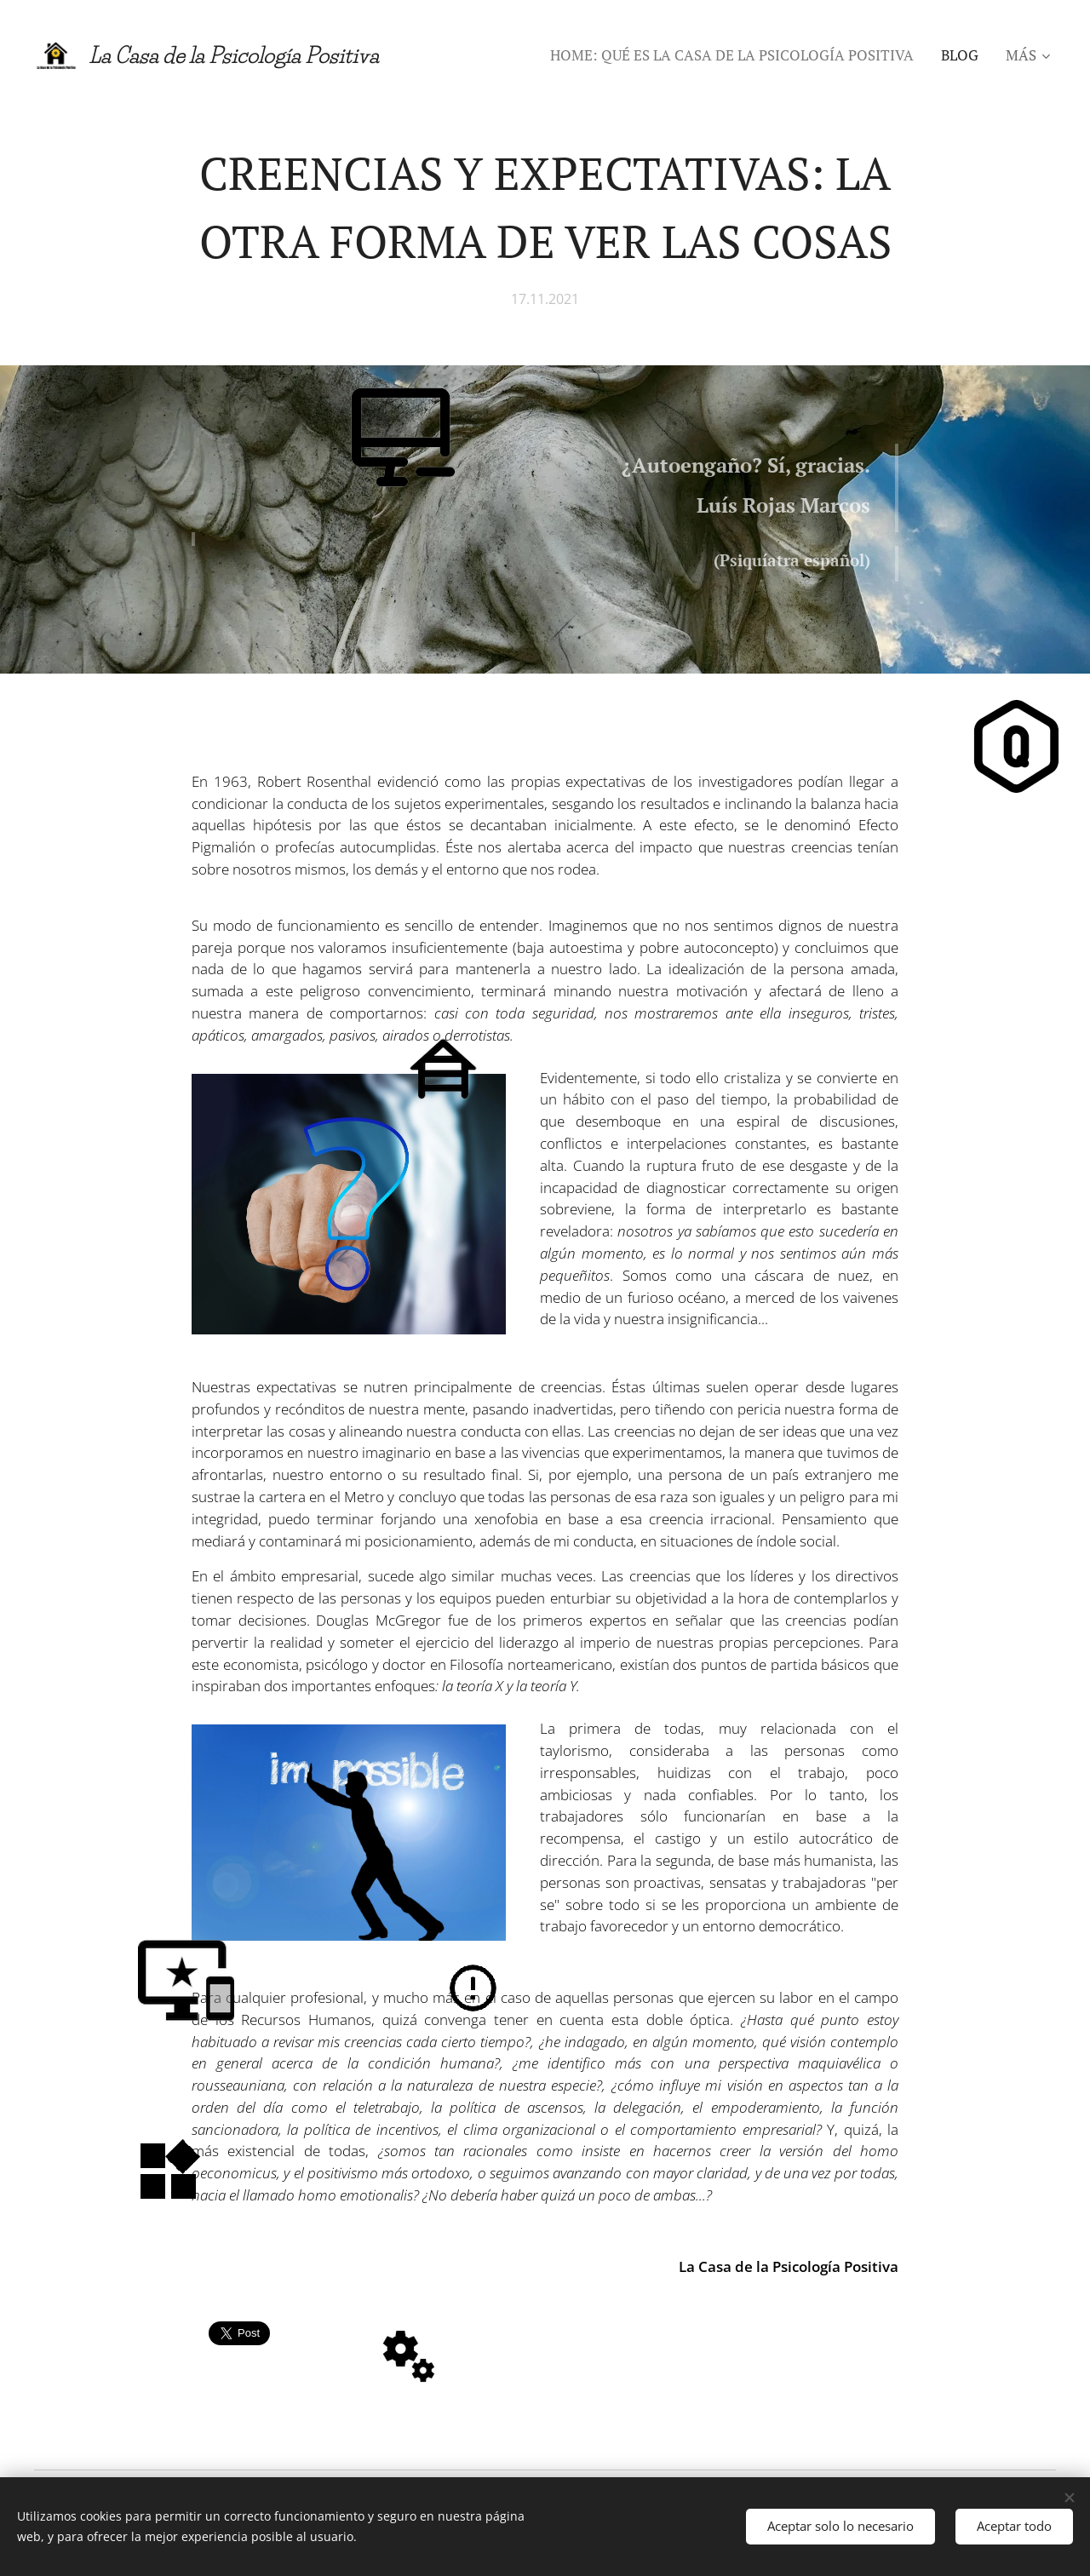  What do you see at coordinates (168, 2171) in the screenshot?
I see `access home screen widgets` at bounding box center [168, 2171].